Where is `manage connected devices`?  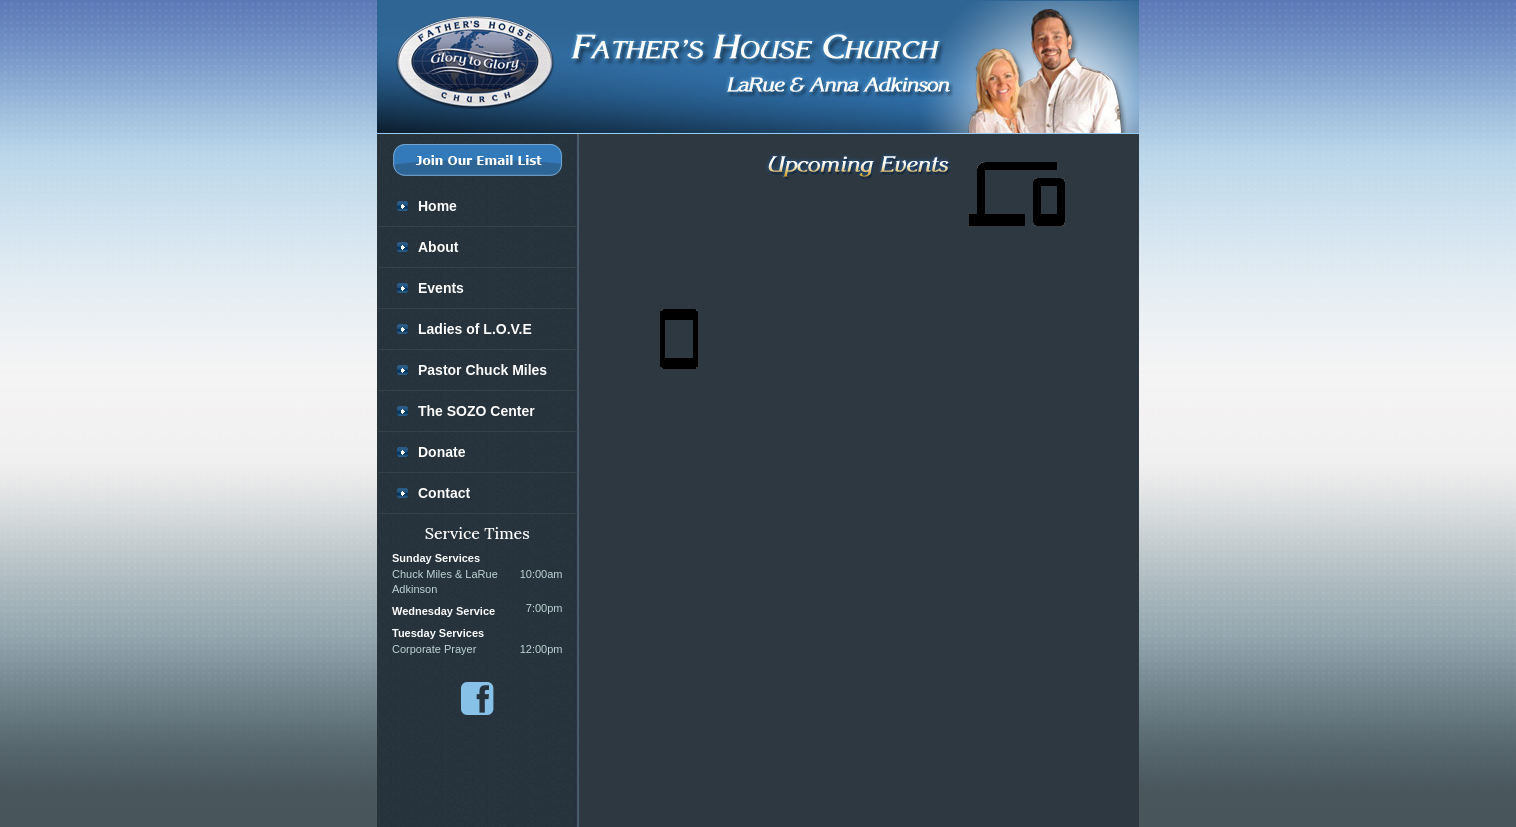
manage connected devices is located at coordinates (1017, 194).